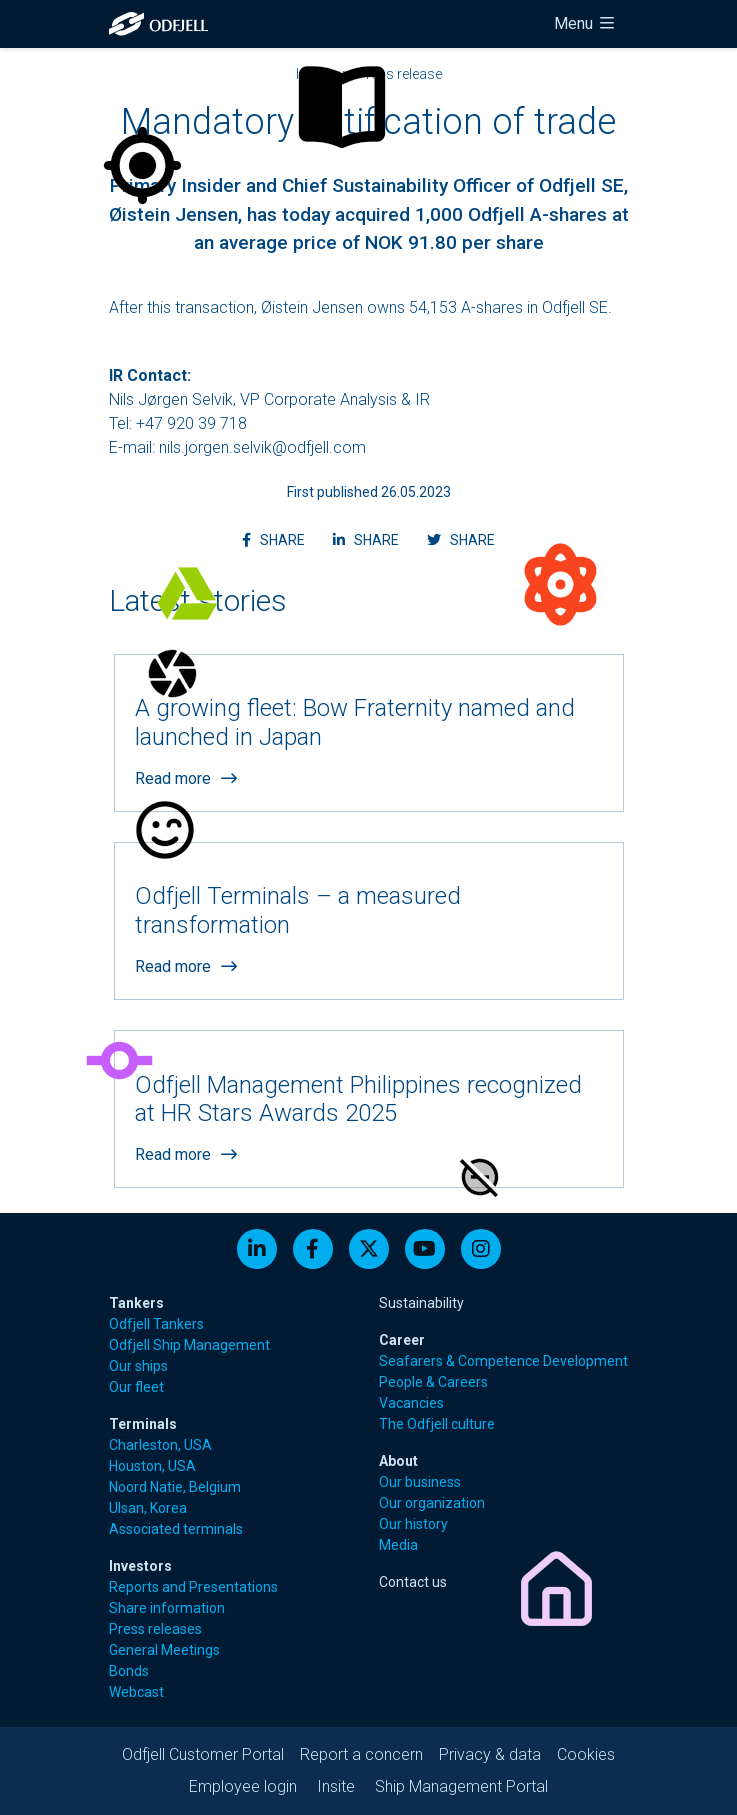  Describe the element at coordinates (172, 673) in the screenshot. I see `open camera to take a photo` at that location.